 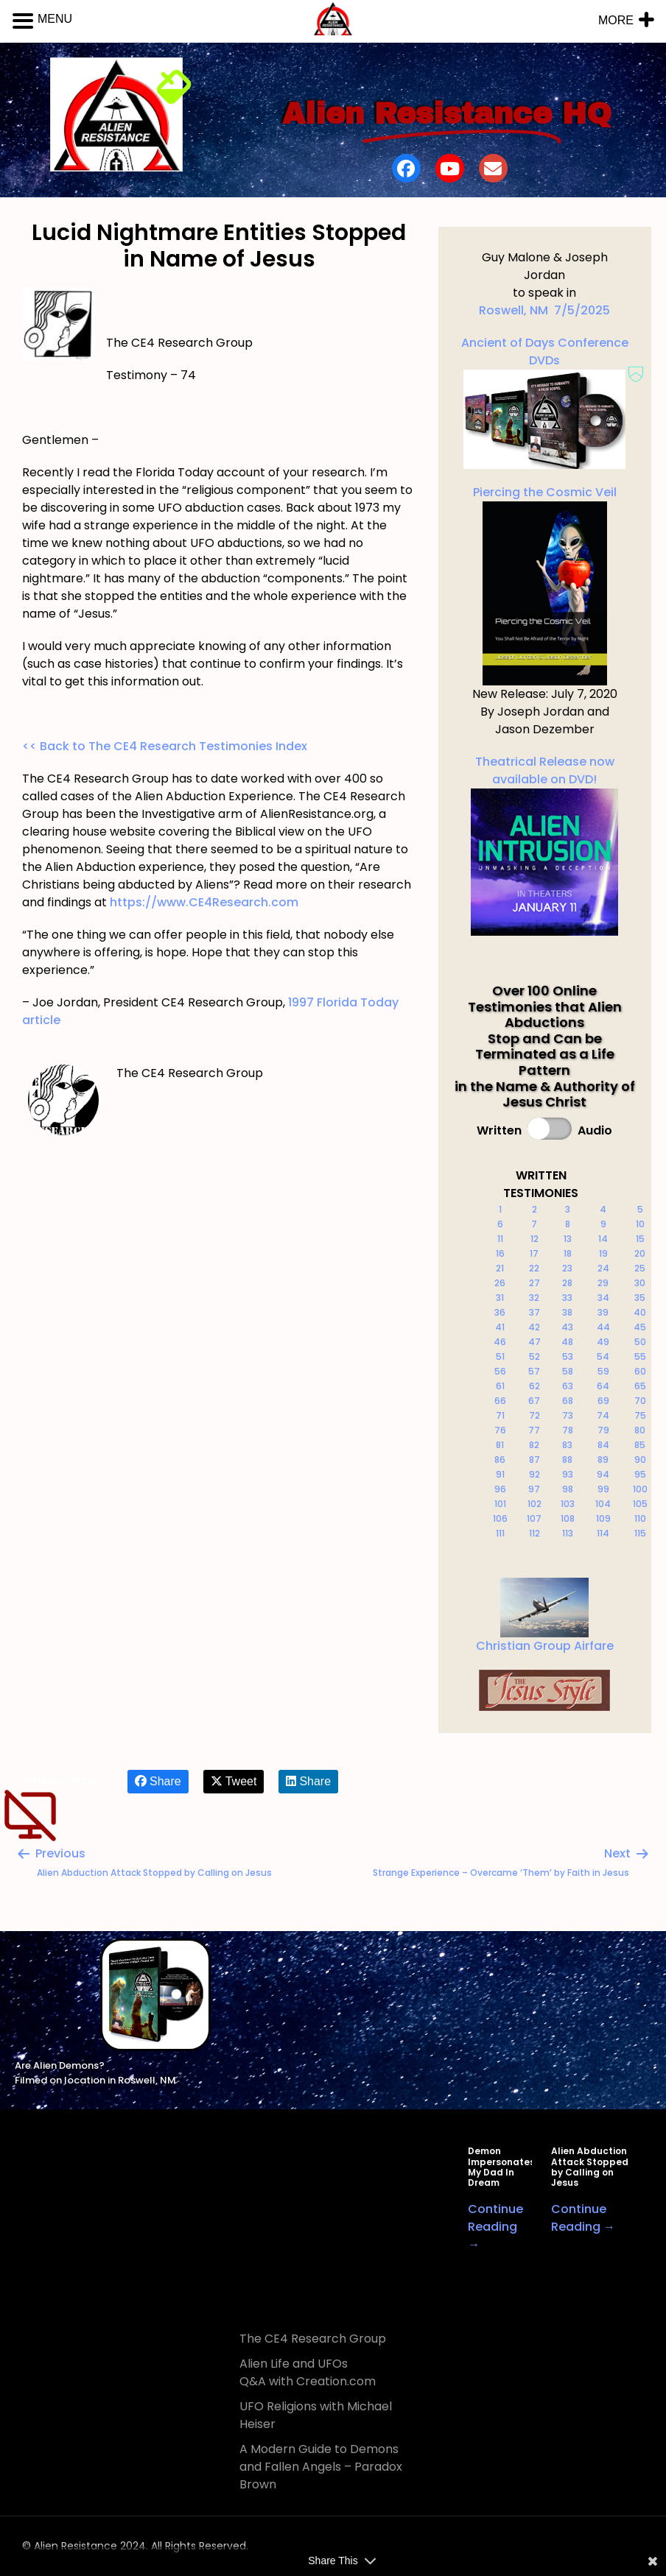 What do you see at coordinates (30, 1815) in the screenshot?
I see `disable display or screen sharing` at bounding box center [30, 1815].